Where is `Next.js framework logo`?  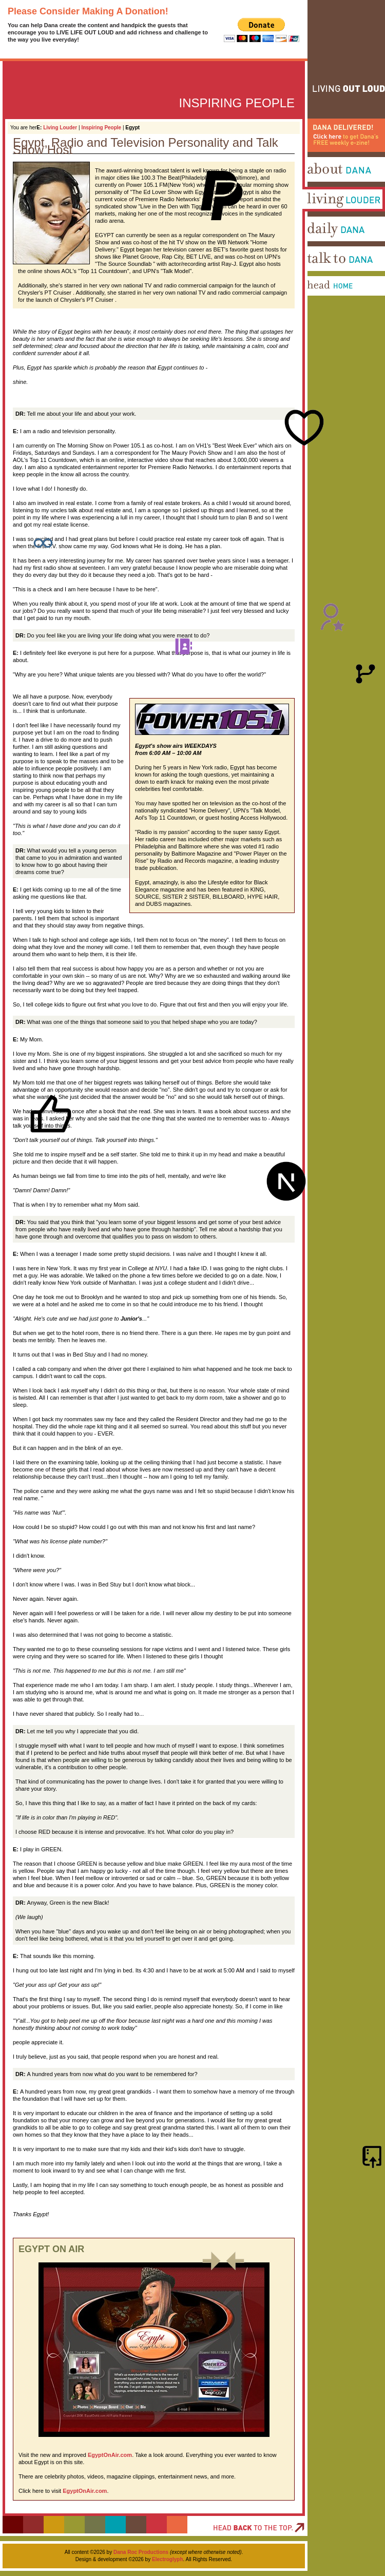 Next.js framework logo is located at coordinates (286, 1181).